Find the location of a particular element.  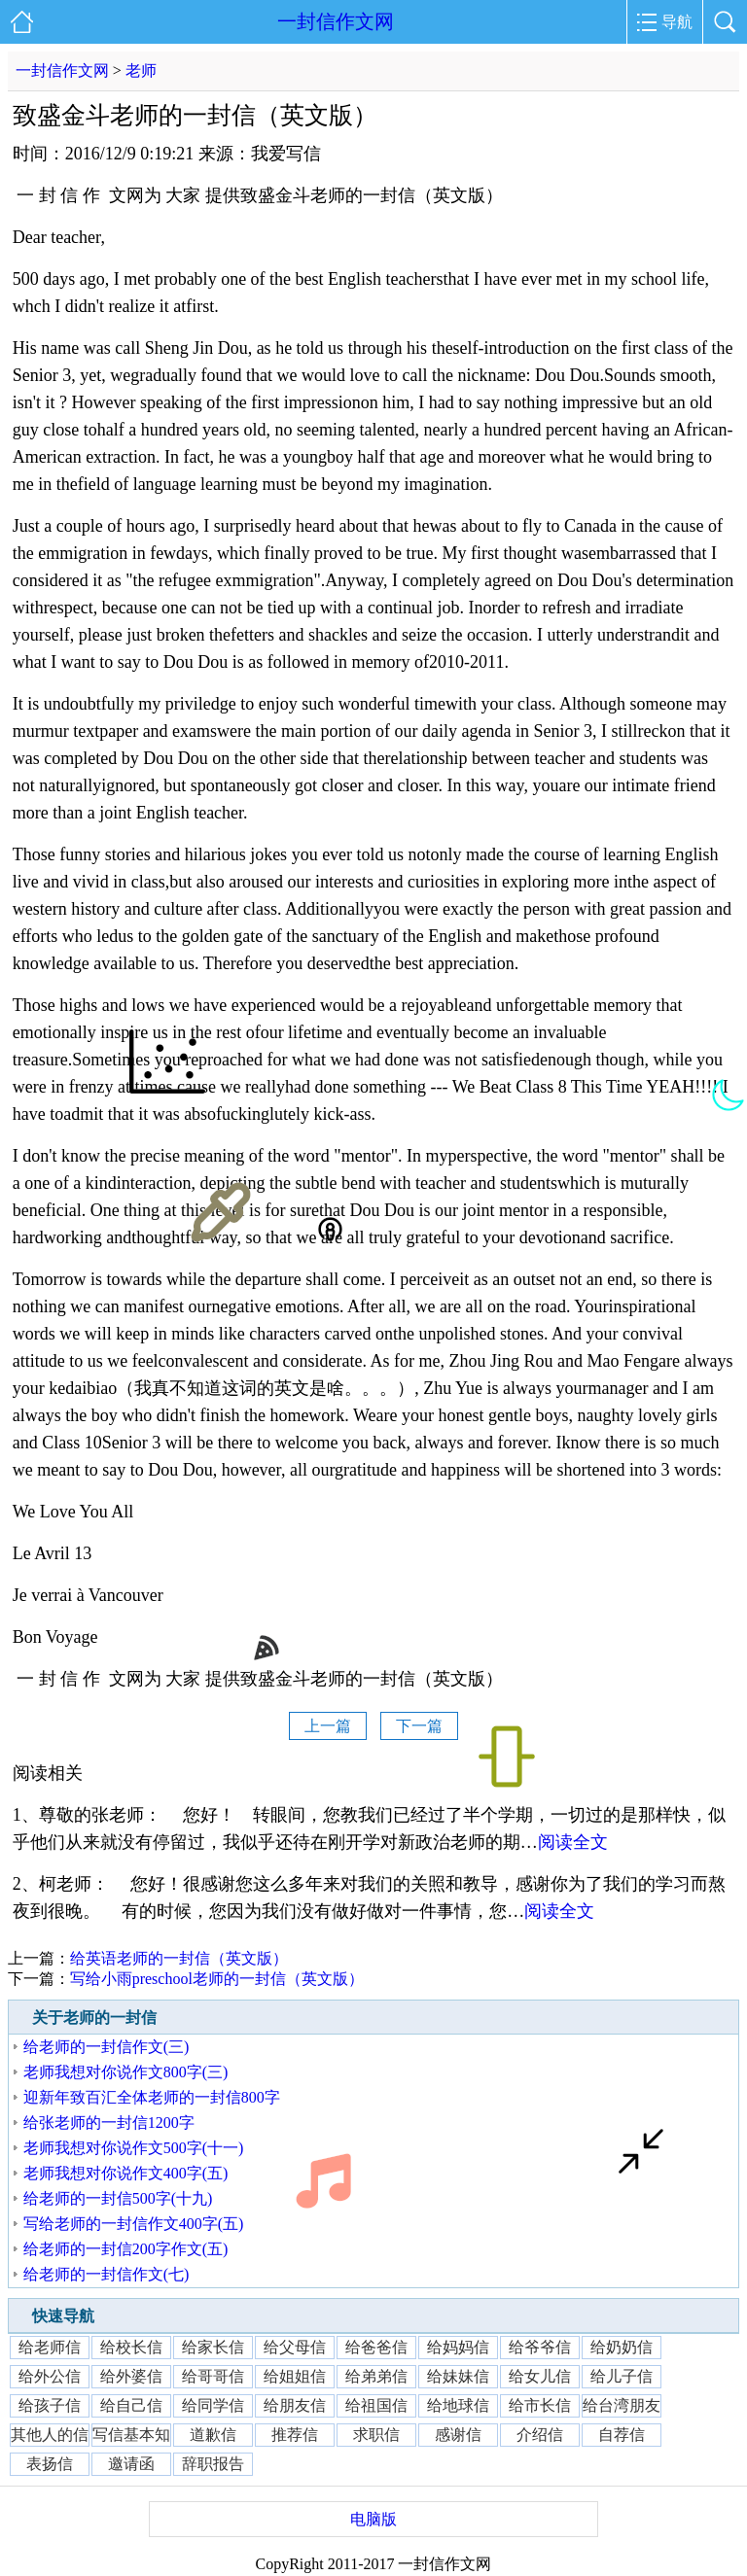

access music library or audio files is located at coordinates (325, 2182).